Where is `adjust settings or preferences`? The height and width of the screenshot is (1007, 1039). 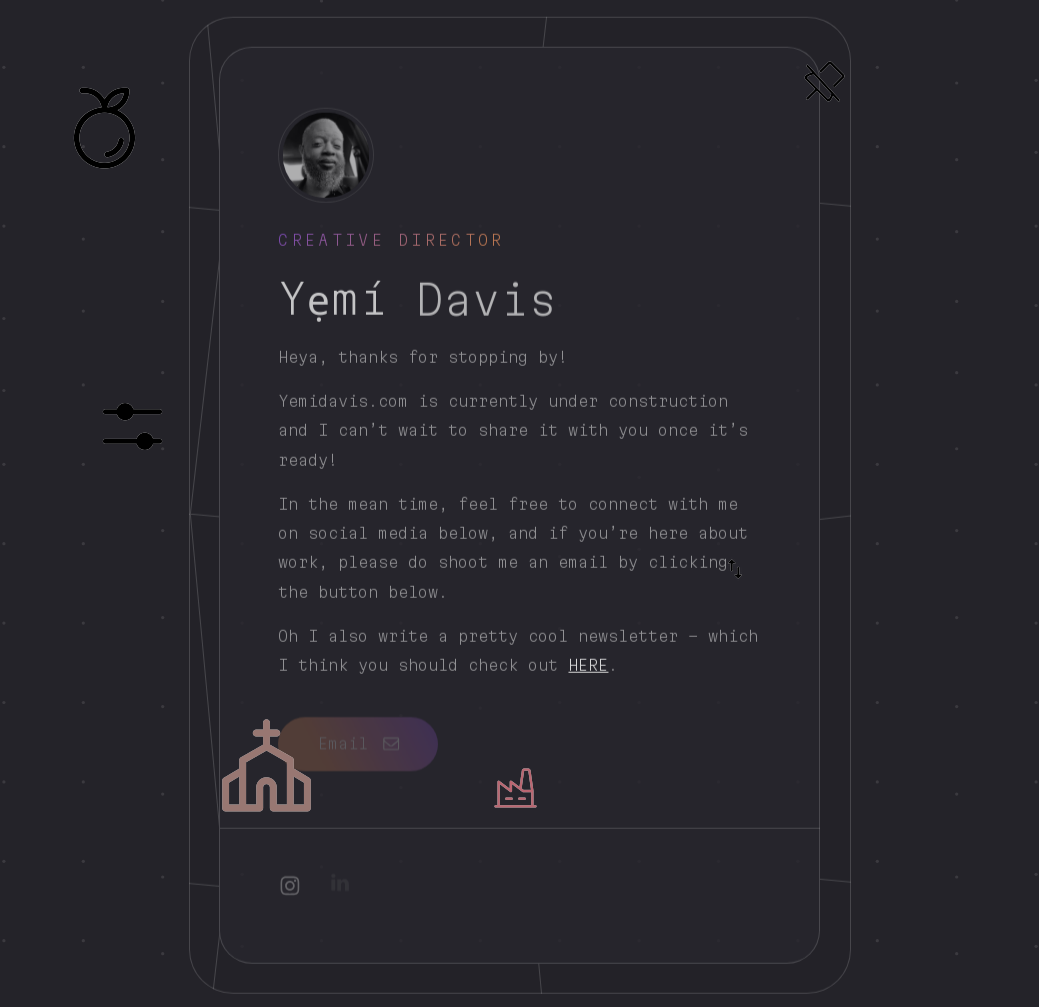 adjust settings or preferences is located at coordinates (132, 426).